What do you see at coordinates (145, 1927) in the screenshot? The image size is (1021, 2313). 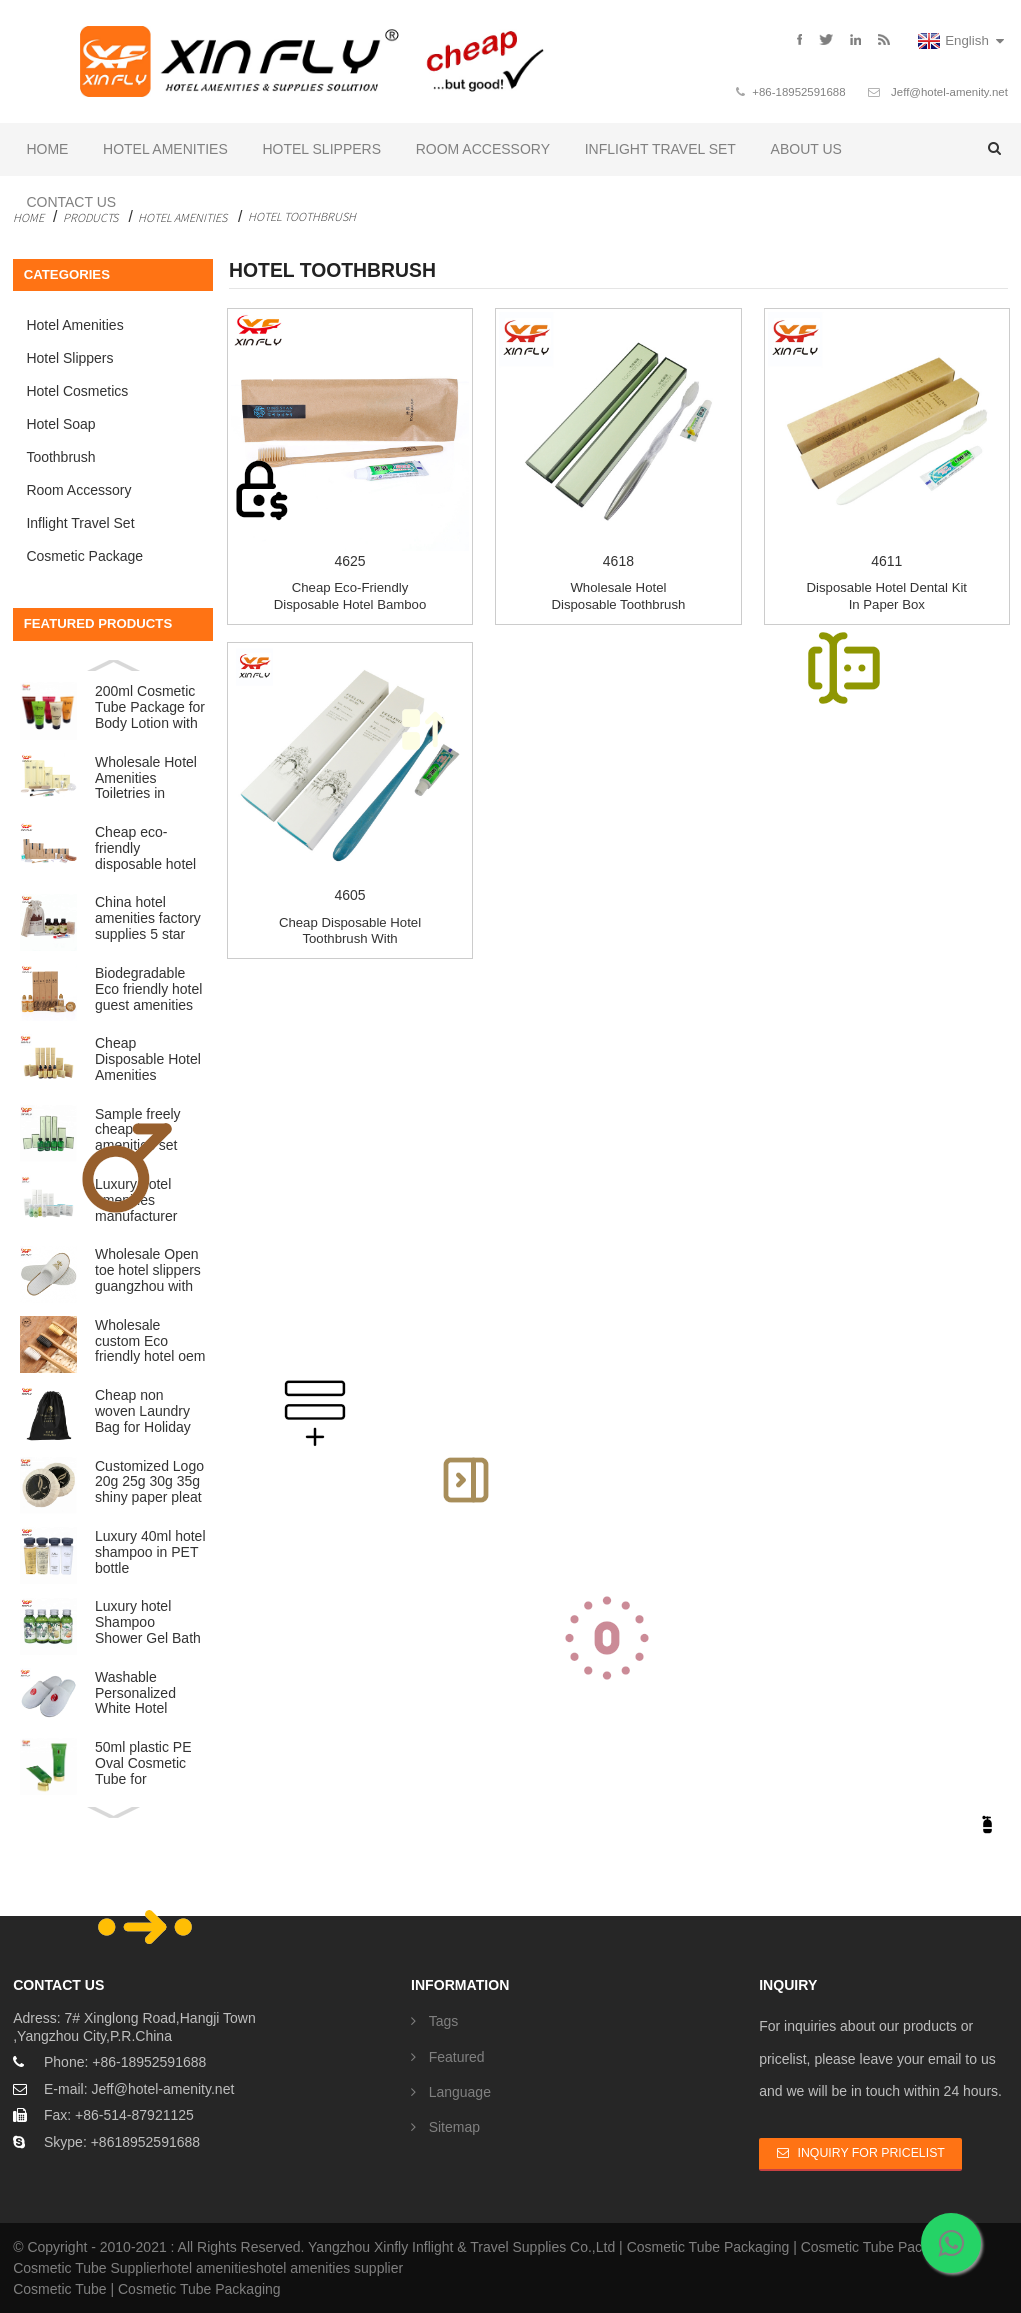 I see `open citymapper for transit directions` at bounding box center [145, 1927].